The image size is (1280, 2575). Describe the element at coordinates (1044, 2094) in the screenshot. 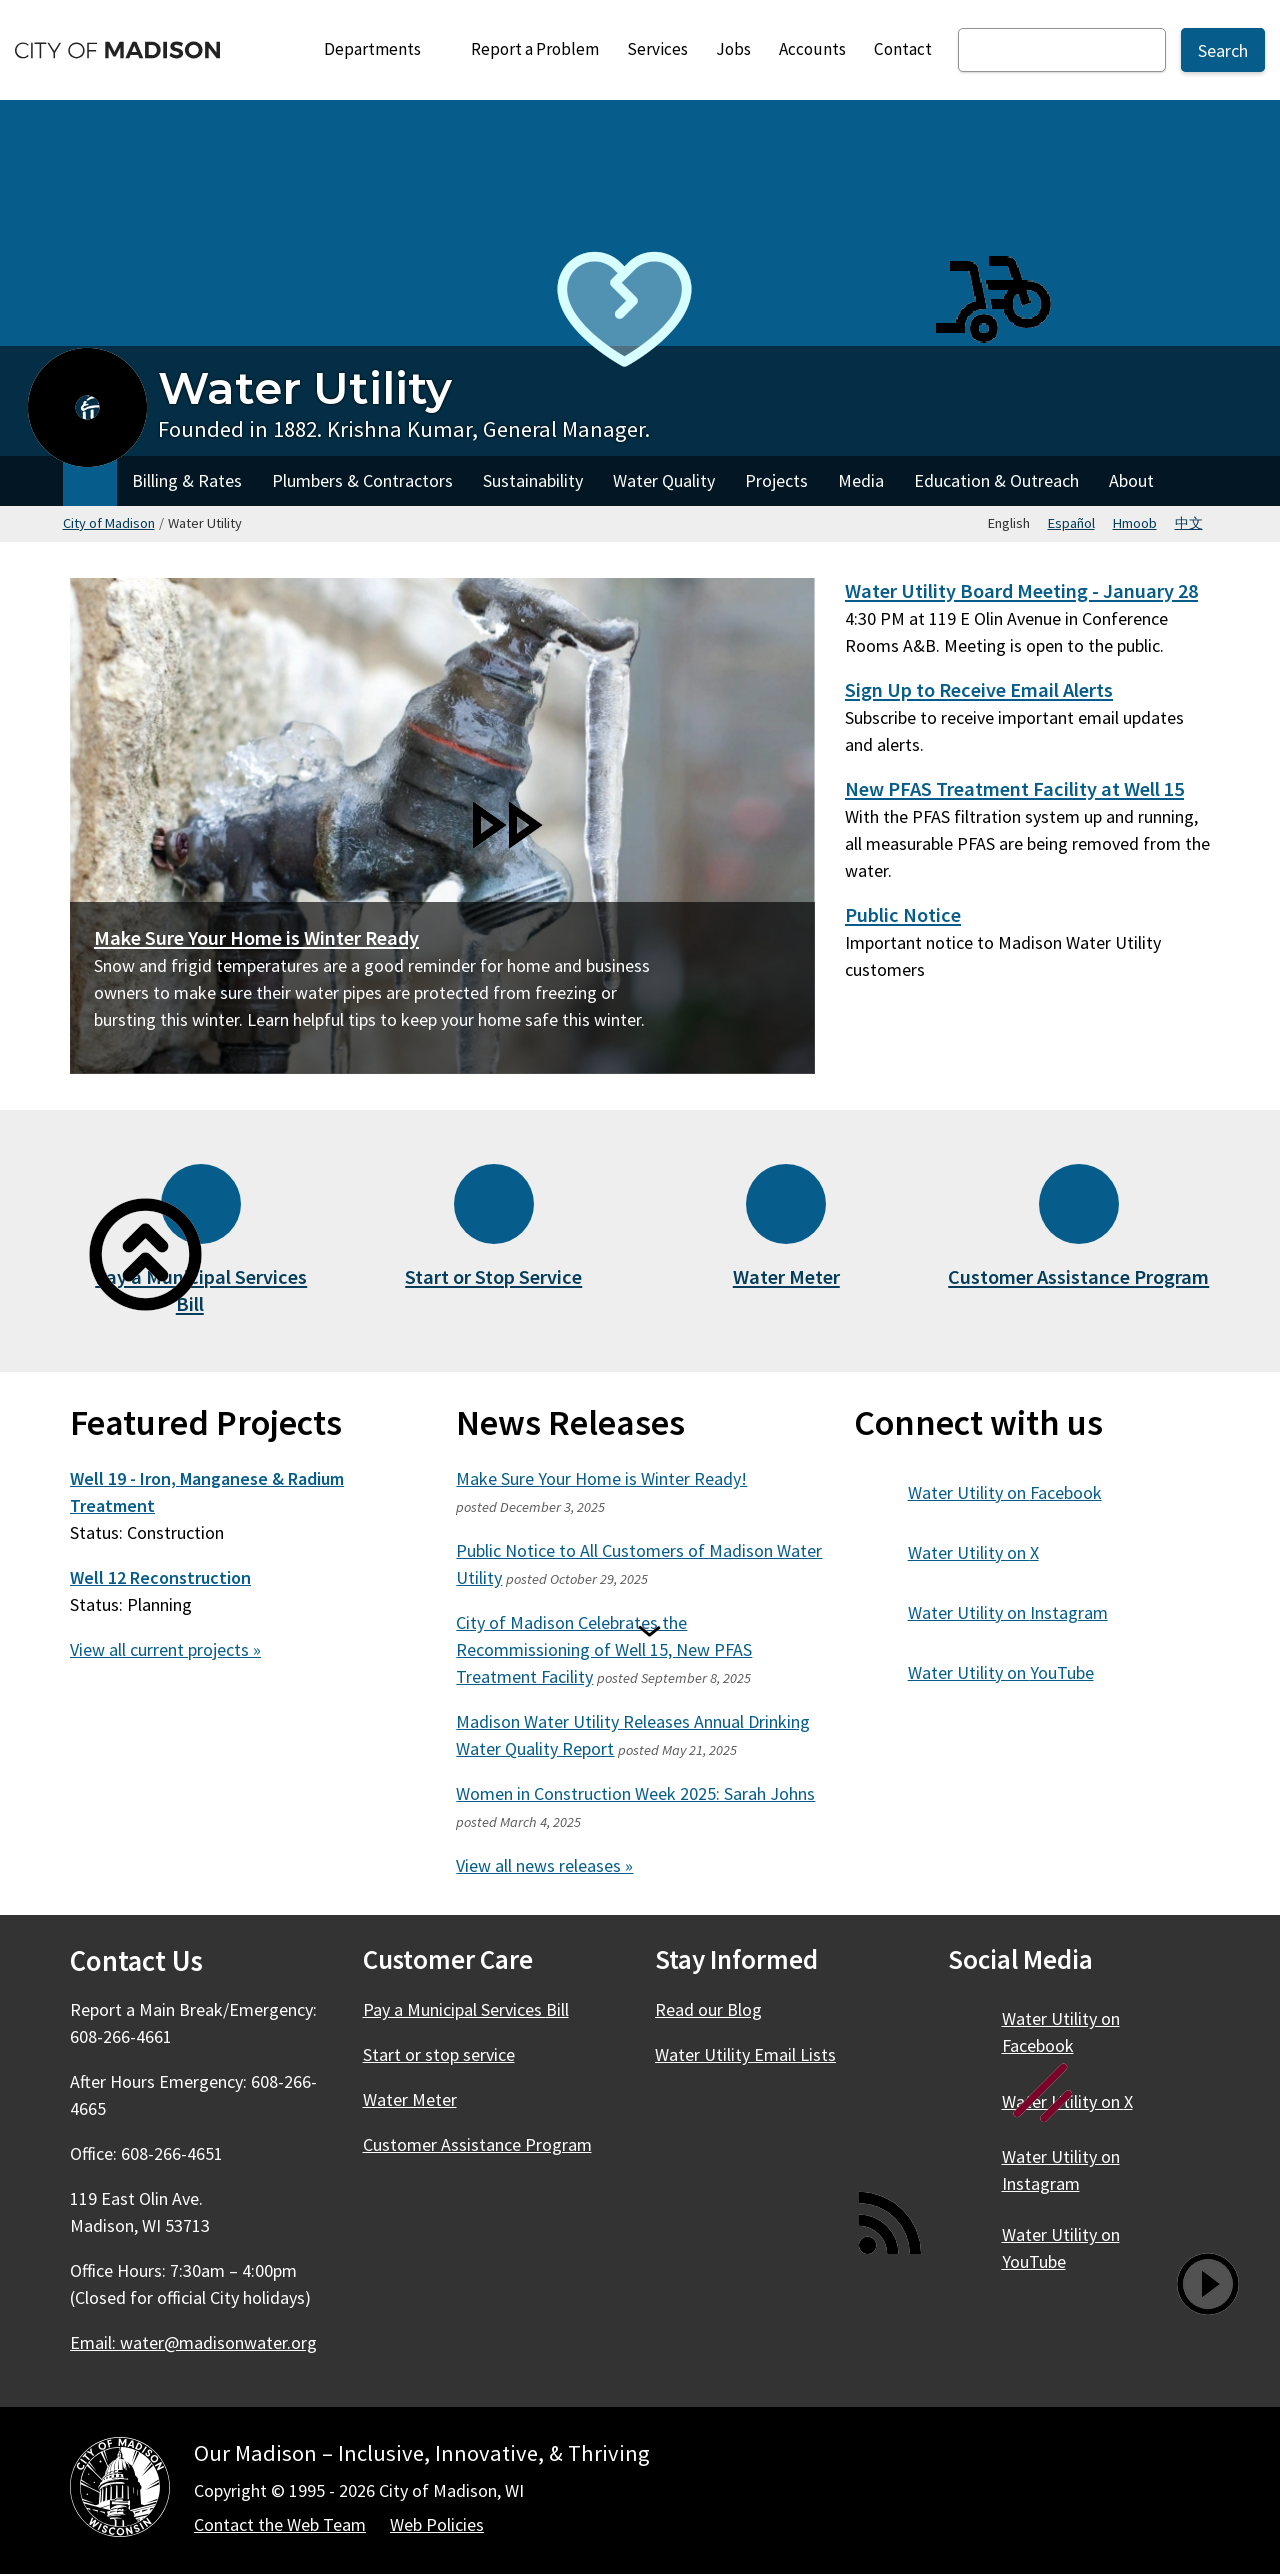

I see `indicates loading or processing status` at that location.